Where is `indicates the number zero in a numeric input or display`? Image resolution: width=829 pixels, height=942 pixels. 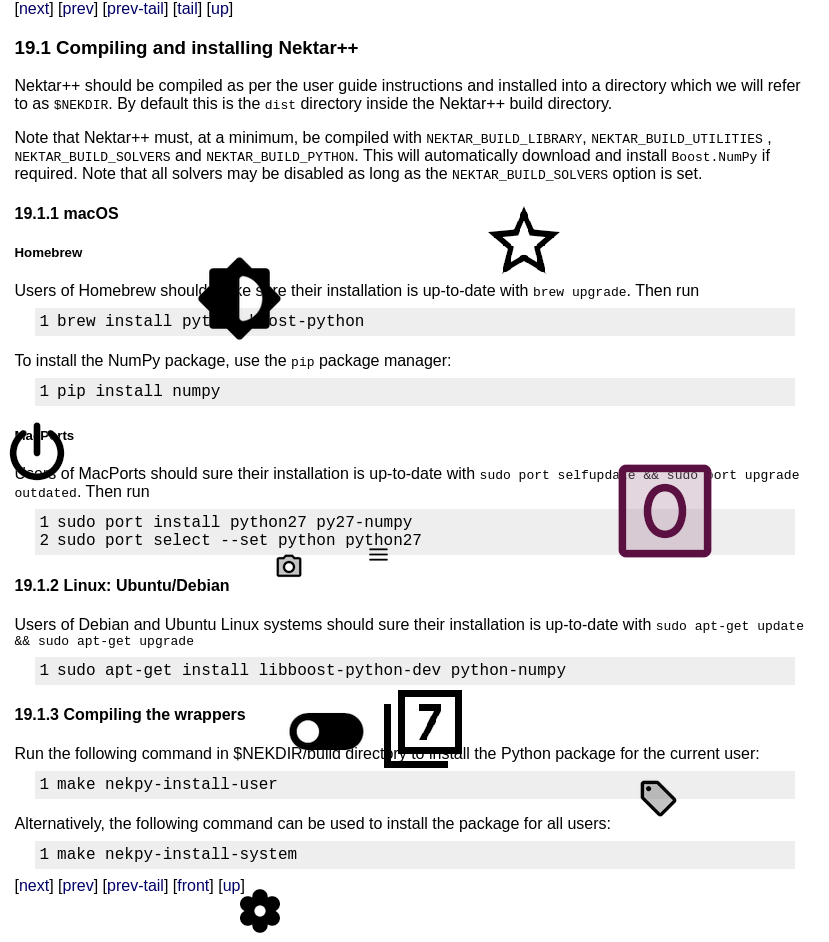
indicates the number zero in a numeric input or display is located at coordinates (665, 511).